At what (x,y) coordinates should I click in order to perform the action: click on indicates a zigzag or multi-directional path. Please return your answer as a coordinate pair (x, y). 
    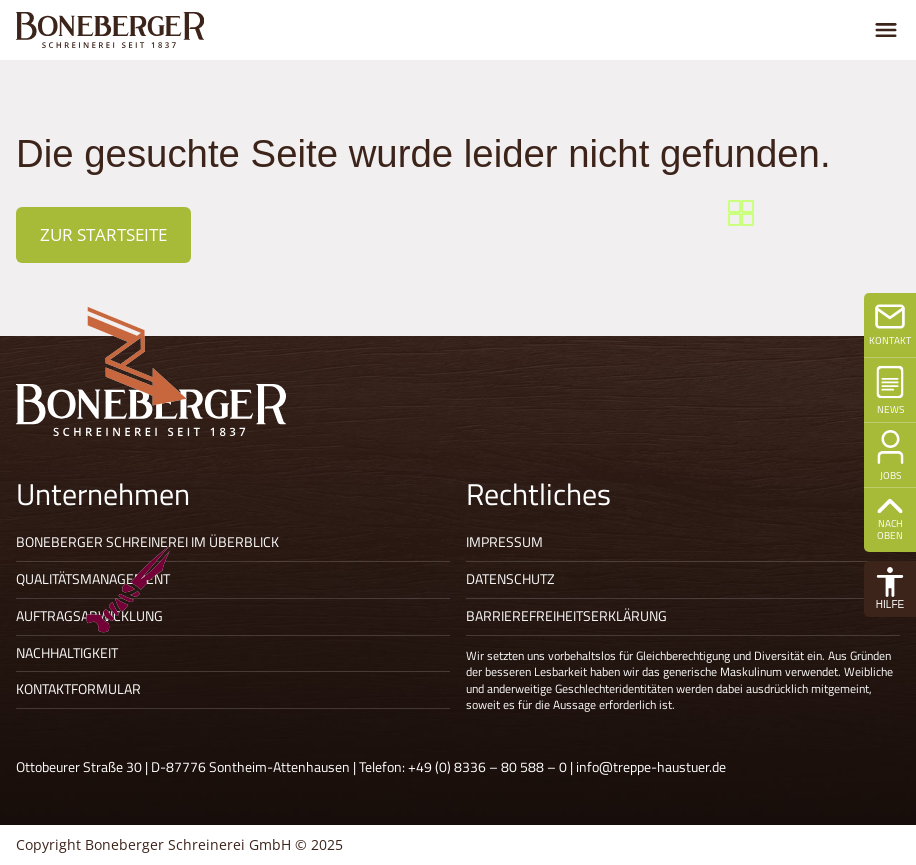
    Looking at the image, I should click on (137, 357).